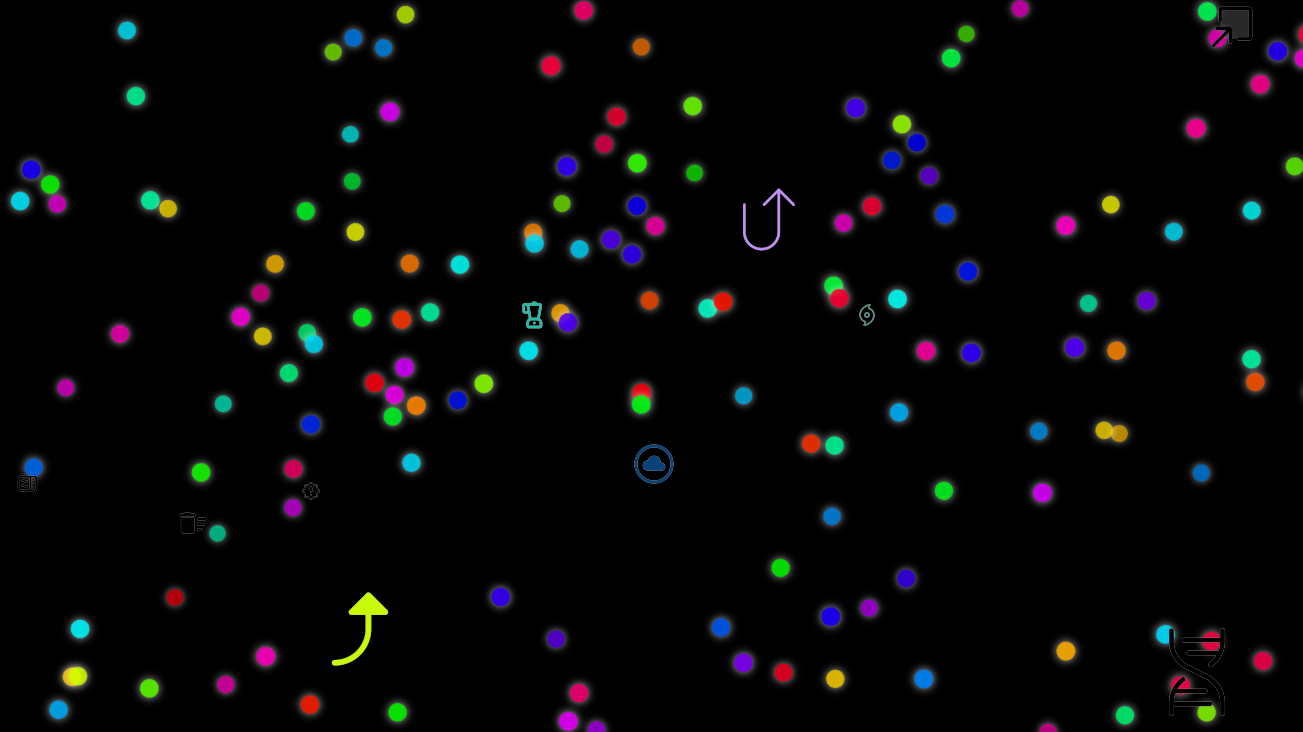  I want to click on kitchen blender appliance icon, so click(533, 315).